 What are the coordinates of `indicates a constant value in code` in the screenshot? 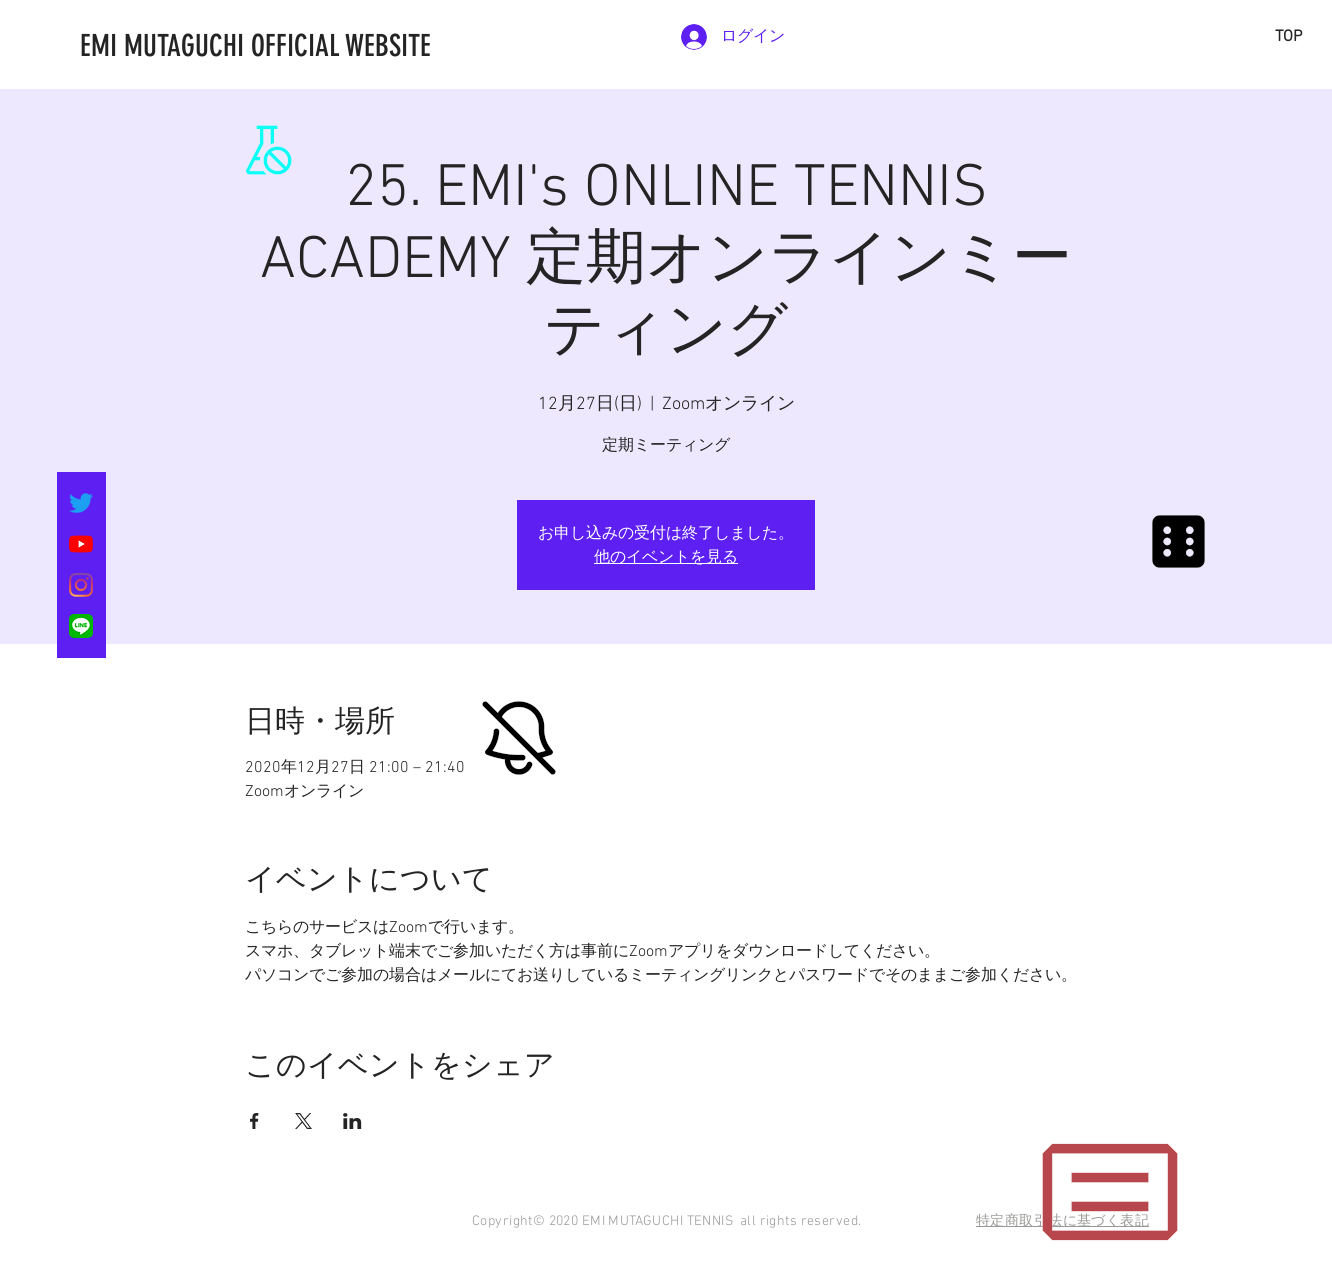 It's located at (1110, 1192).